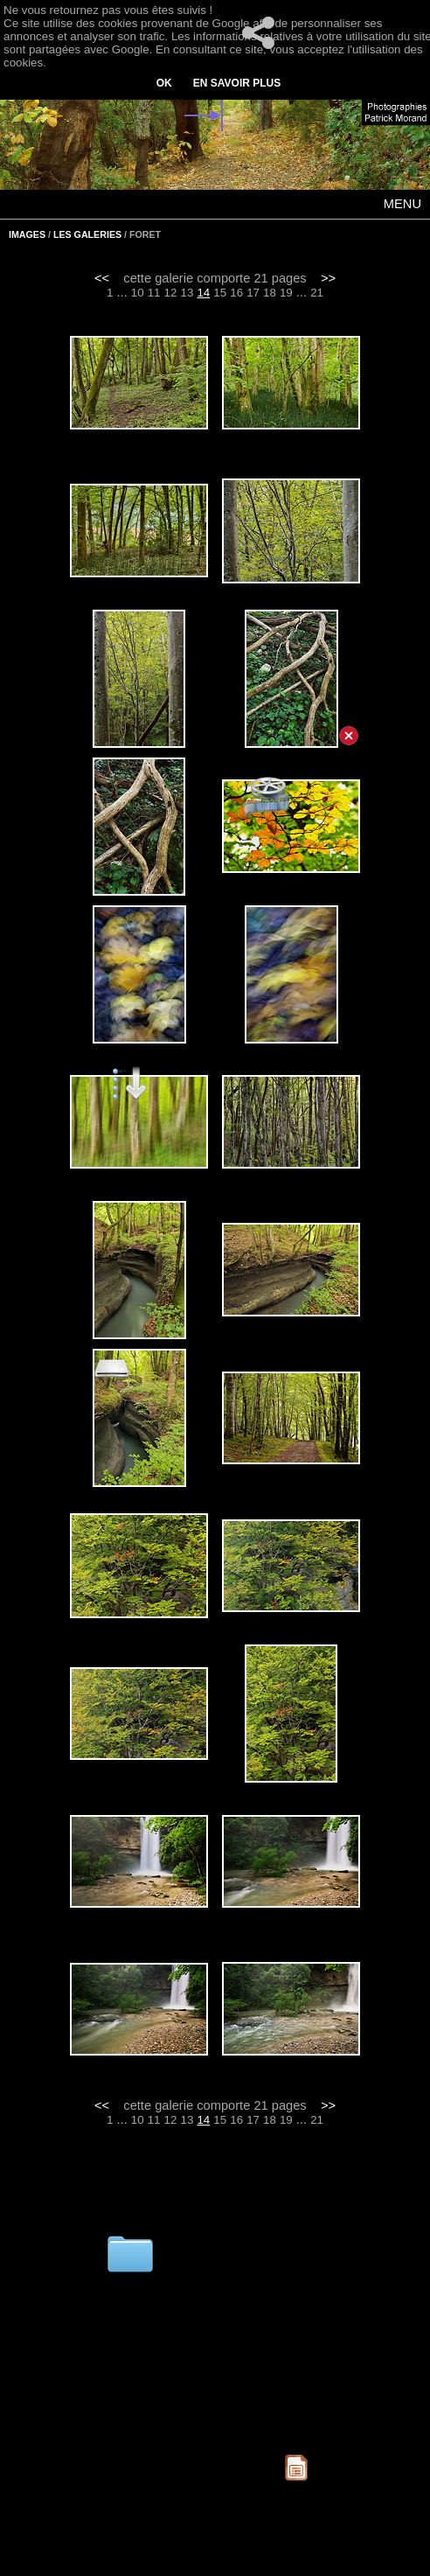 This screenshot has width=430, height=2576. Describe the element at coordinates (204, 115) in the screenshot. I see `skip to the last item in a list or queue` at that location.